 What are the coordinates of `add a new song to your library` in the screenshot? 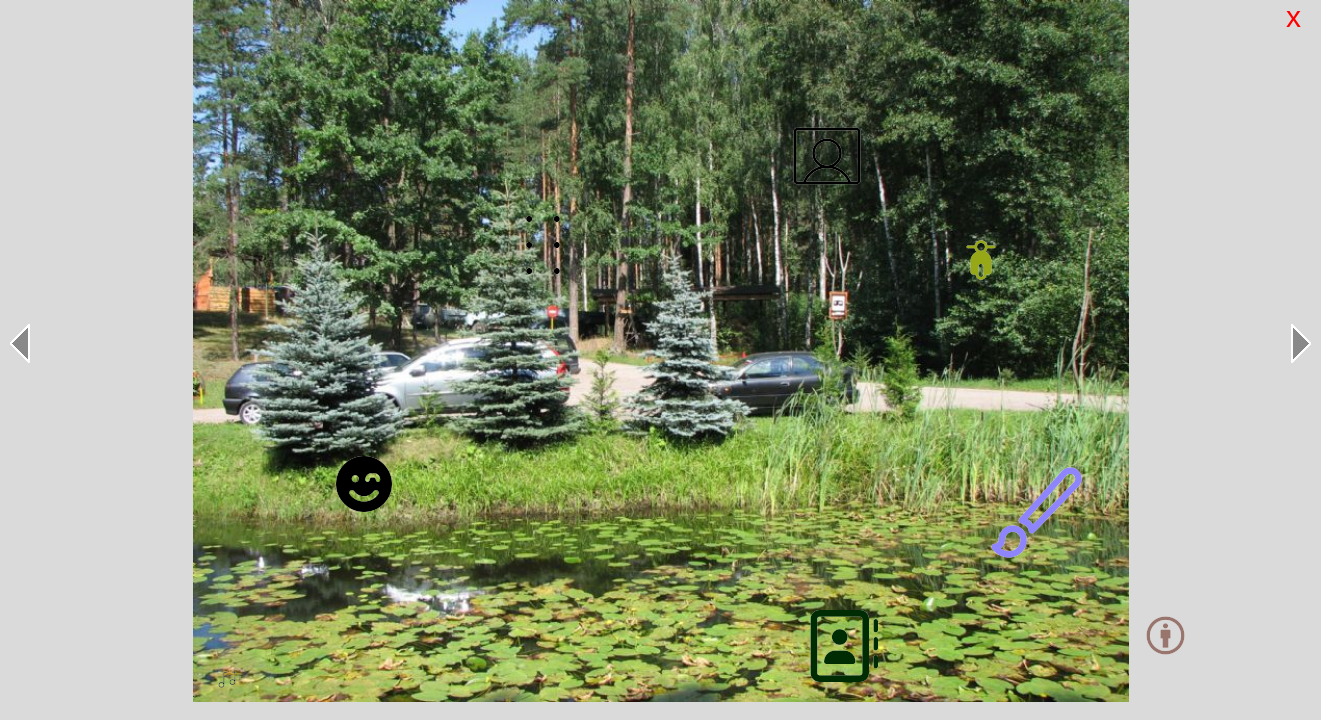 It's located at (228, 679).